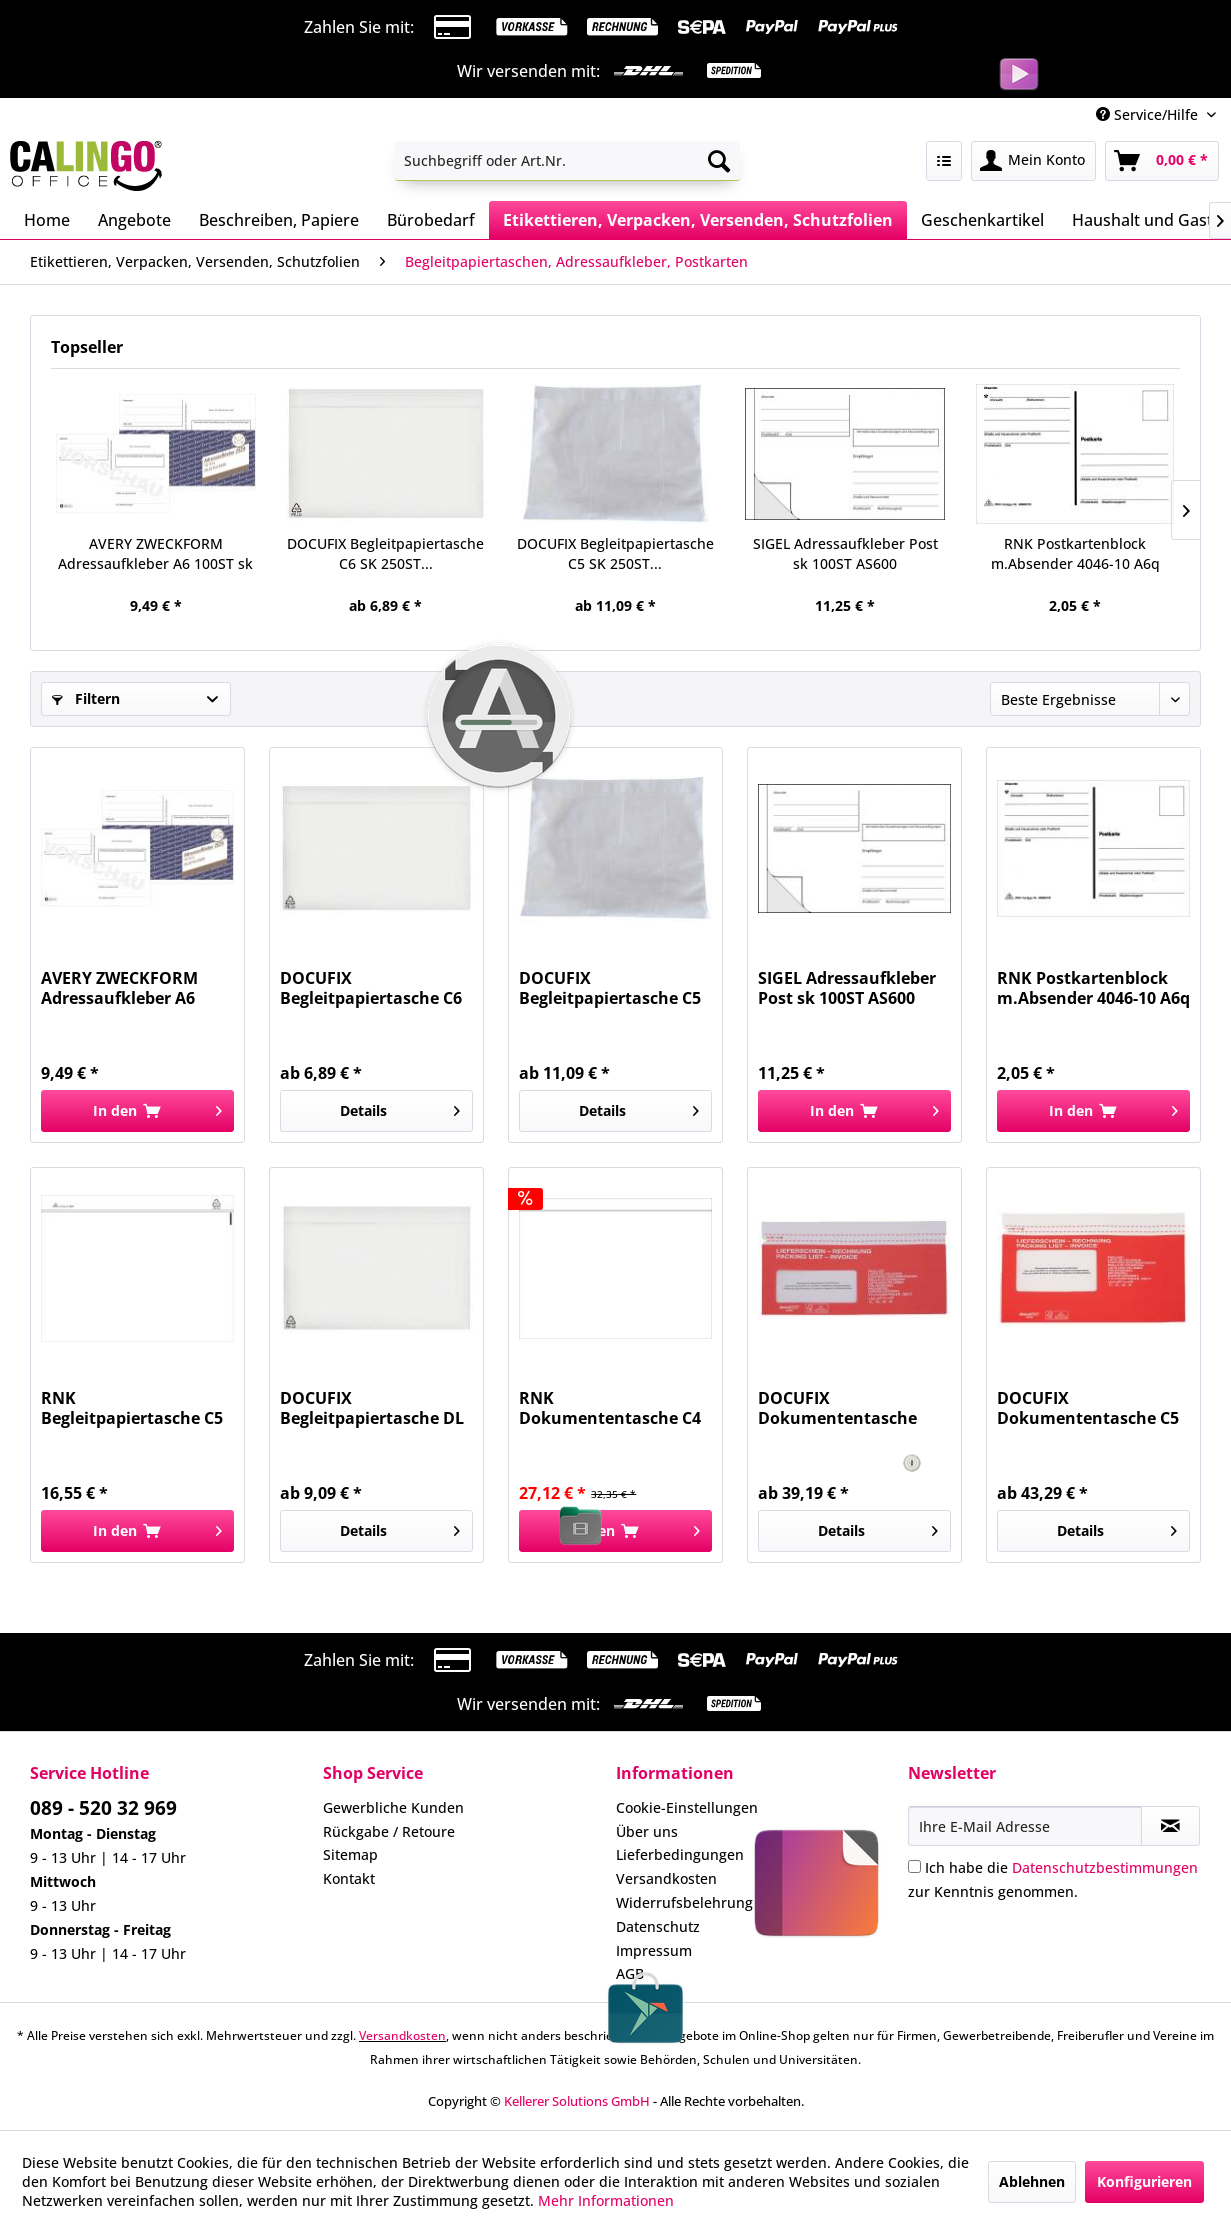  Describe the element at coordinates (499, 716) in the screenshot. I see `check for available software updates` at that location.